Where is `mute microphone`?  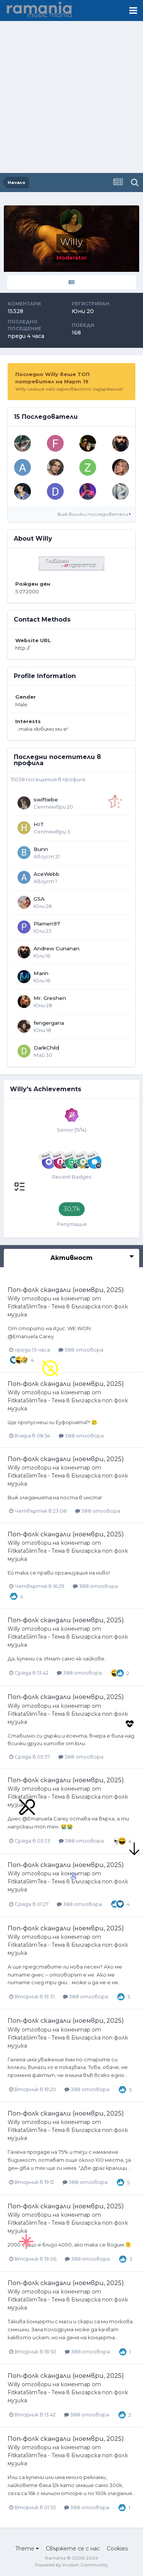
mute microphone is located at coordinates (27, 1807).